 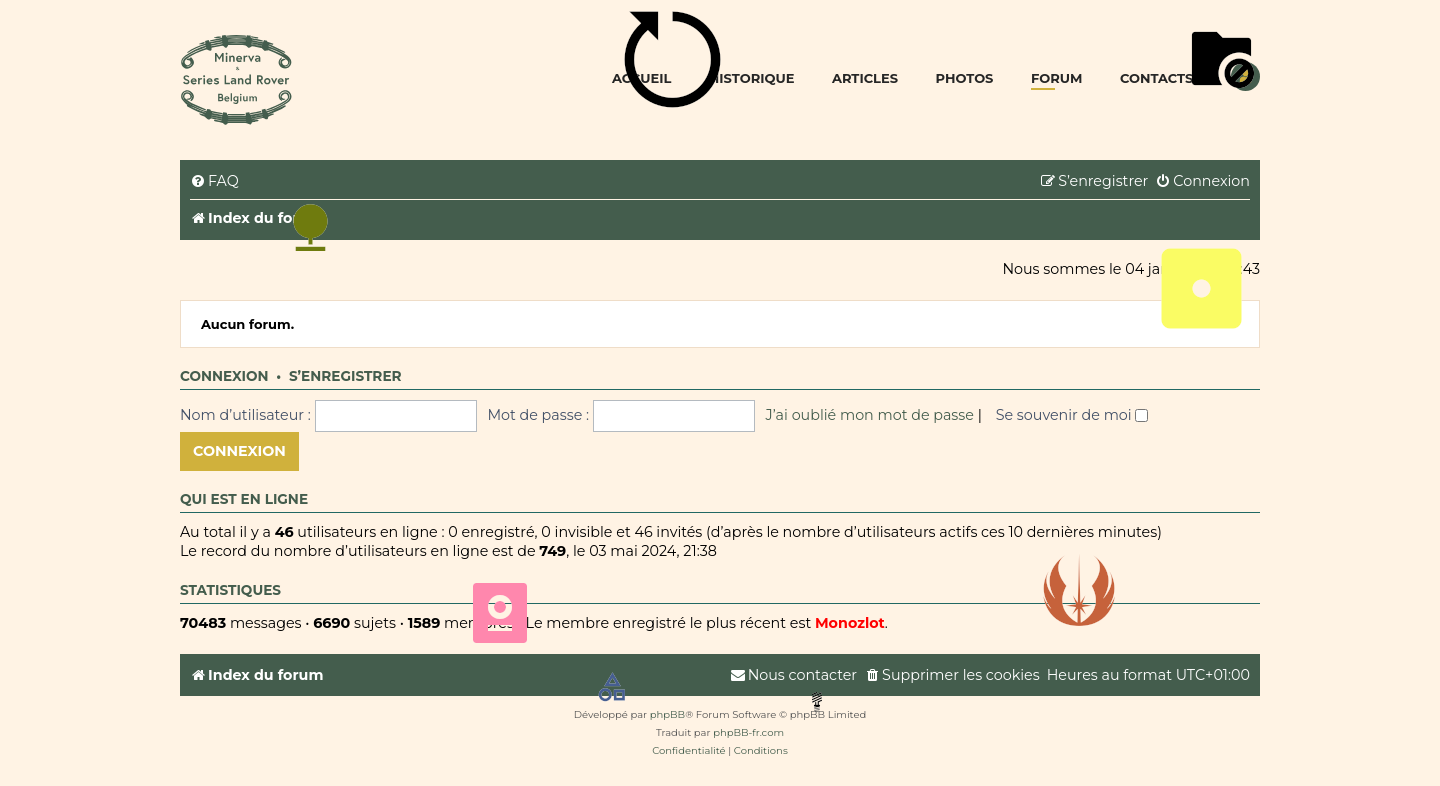 What do you see at coordinates (500, 613) in the screenshot?
I see `view passport or travel document` at bounding box center [500, 613].